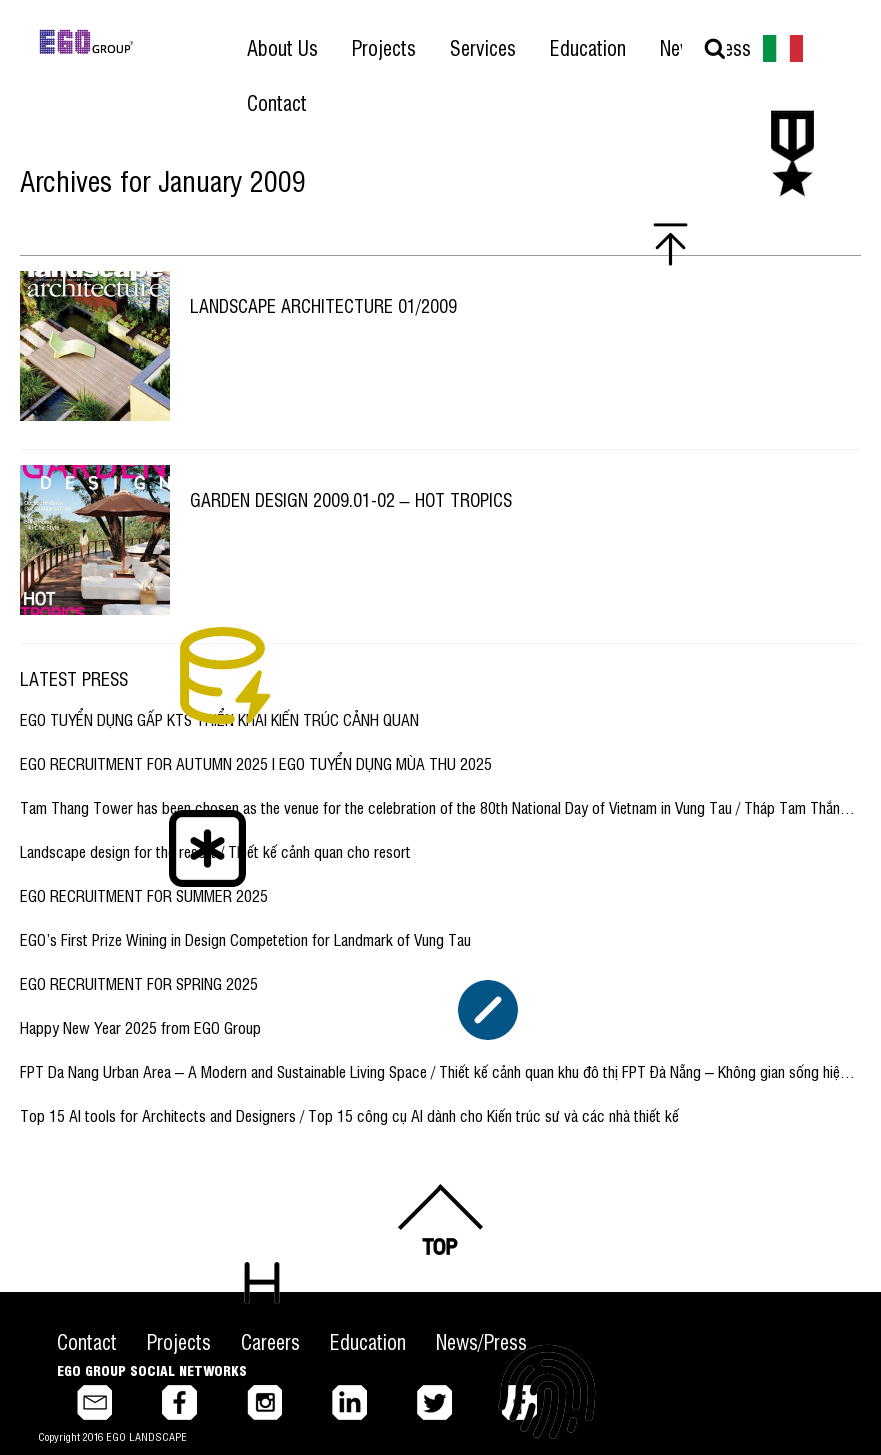 The image size is (881, 1455). Describe the element at coordinates (670, 244) in the screenshot. I see `move item to top of list` at that location.